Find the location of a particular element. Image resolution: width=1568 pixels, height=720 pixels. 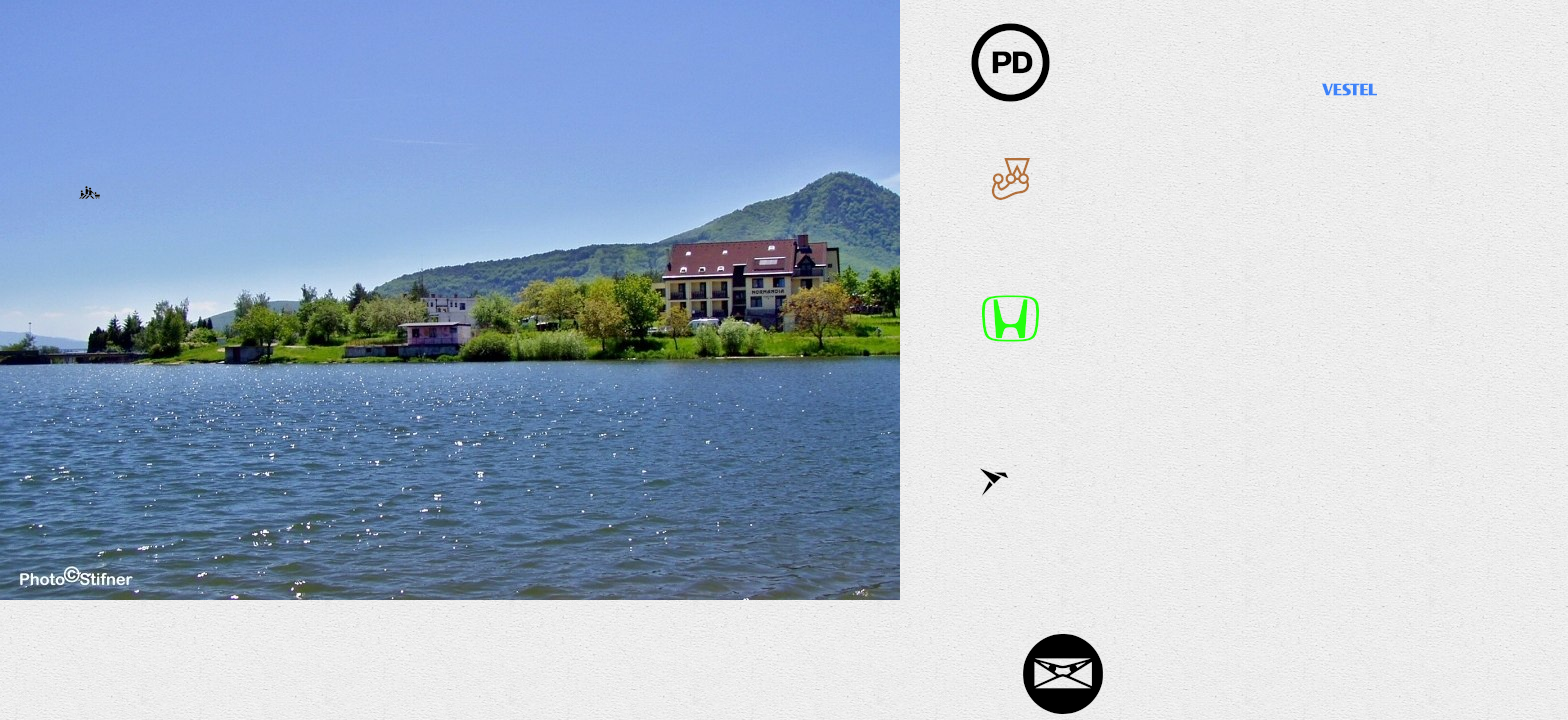

Honda brand or dealership app is located at coordinates (1010, 318).